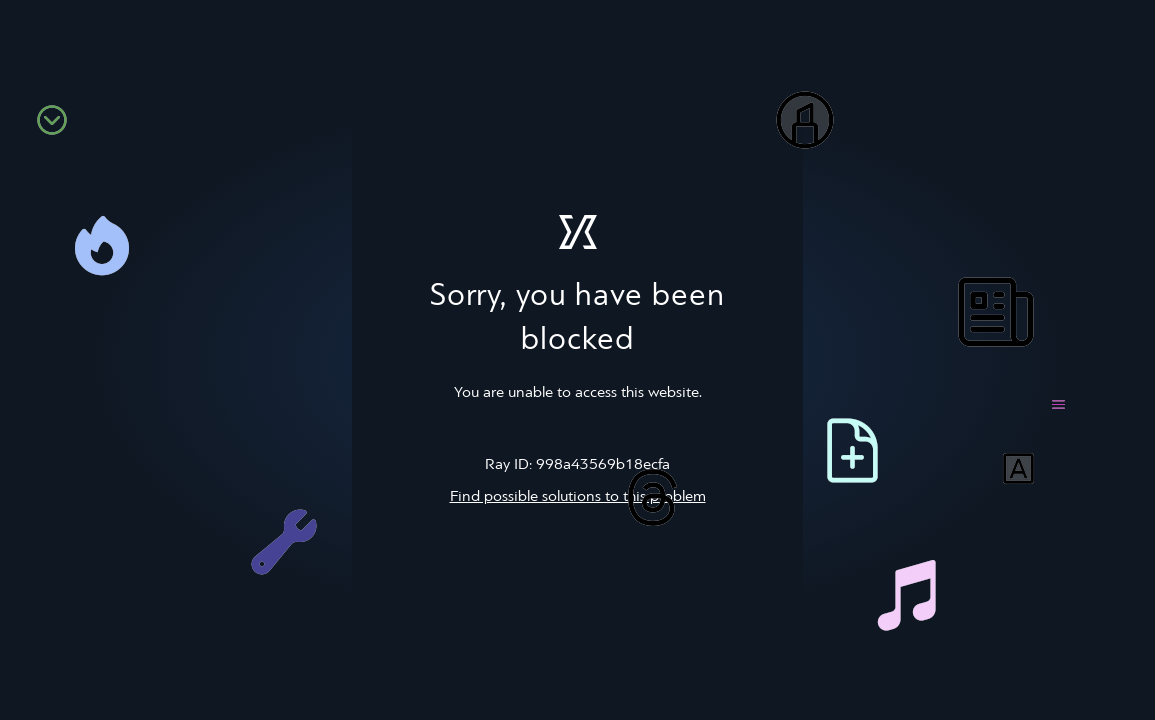 The width and height of the screenshot is (1155, 720). I want to click on indicates trending or popular content, so click(102, 246).